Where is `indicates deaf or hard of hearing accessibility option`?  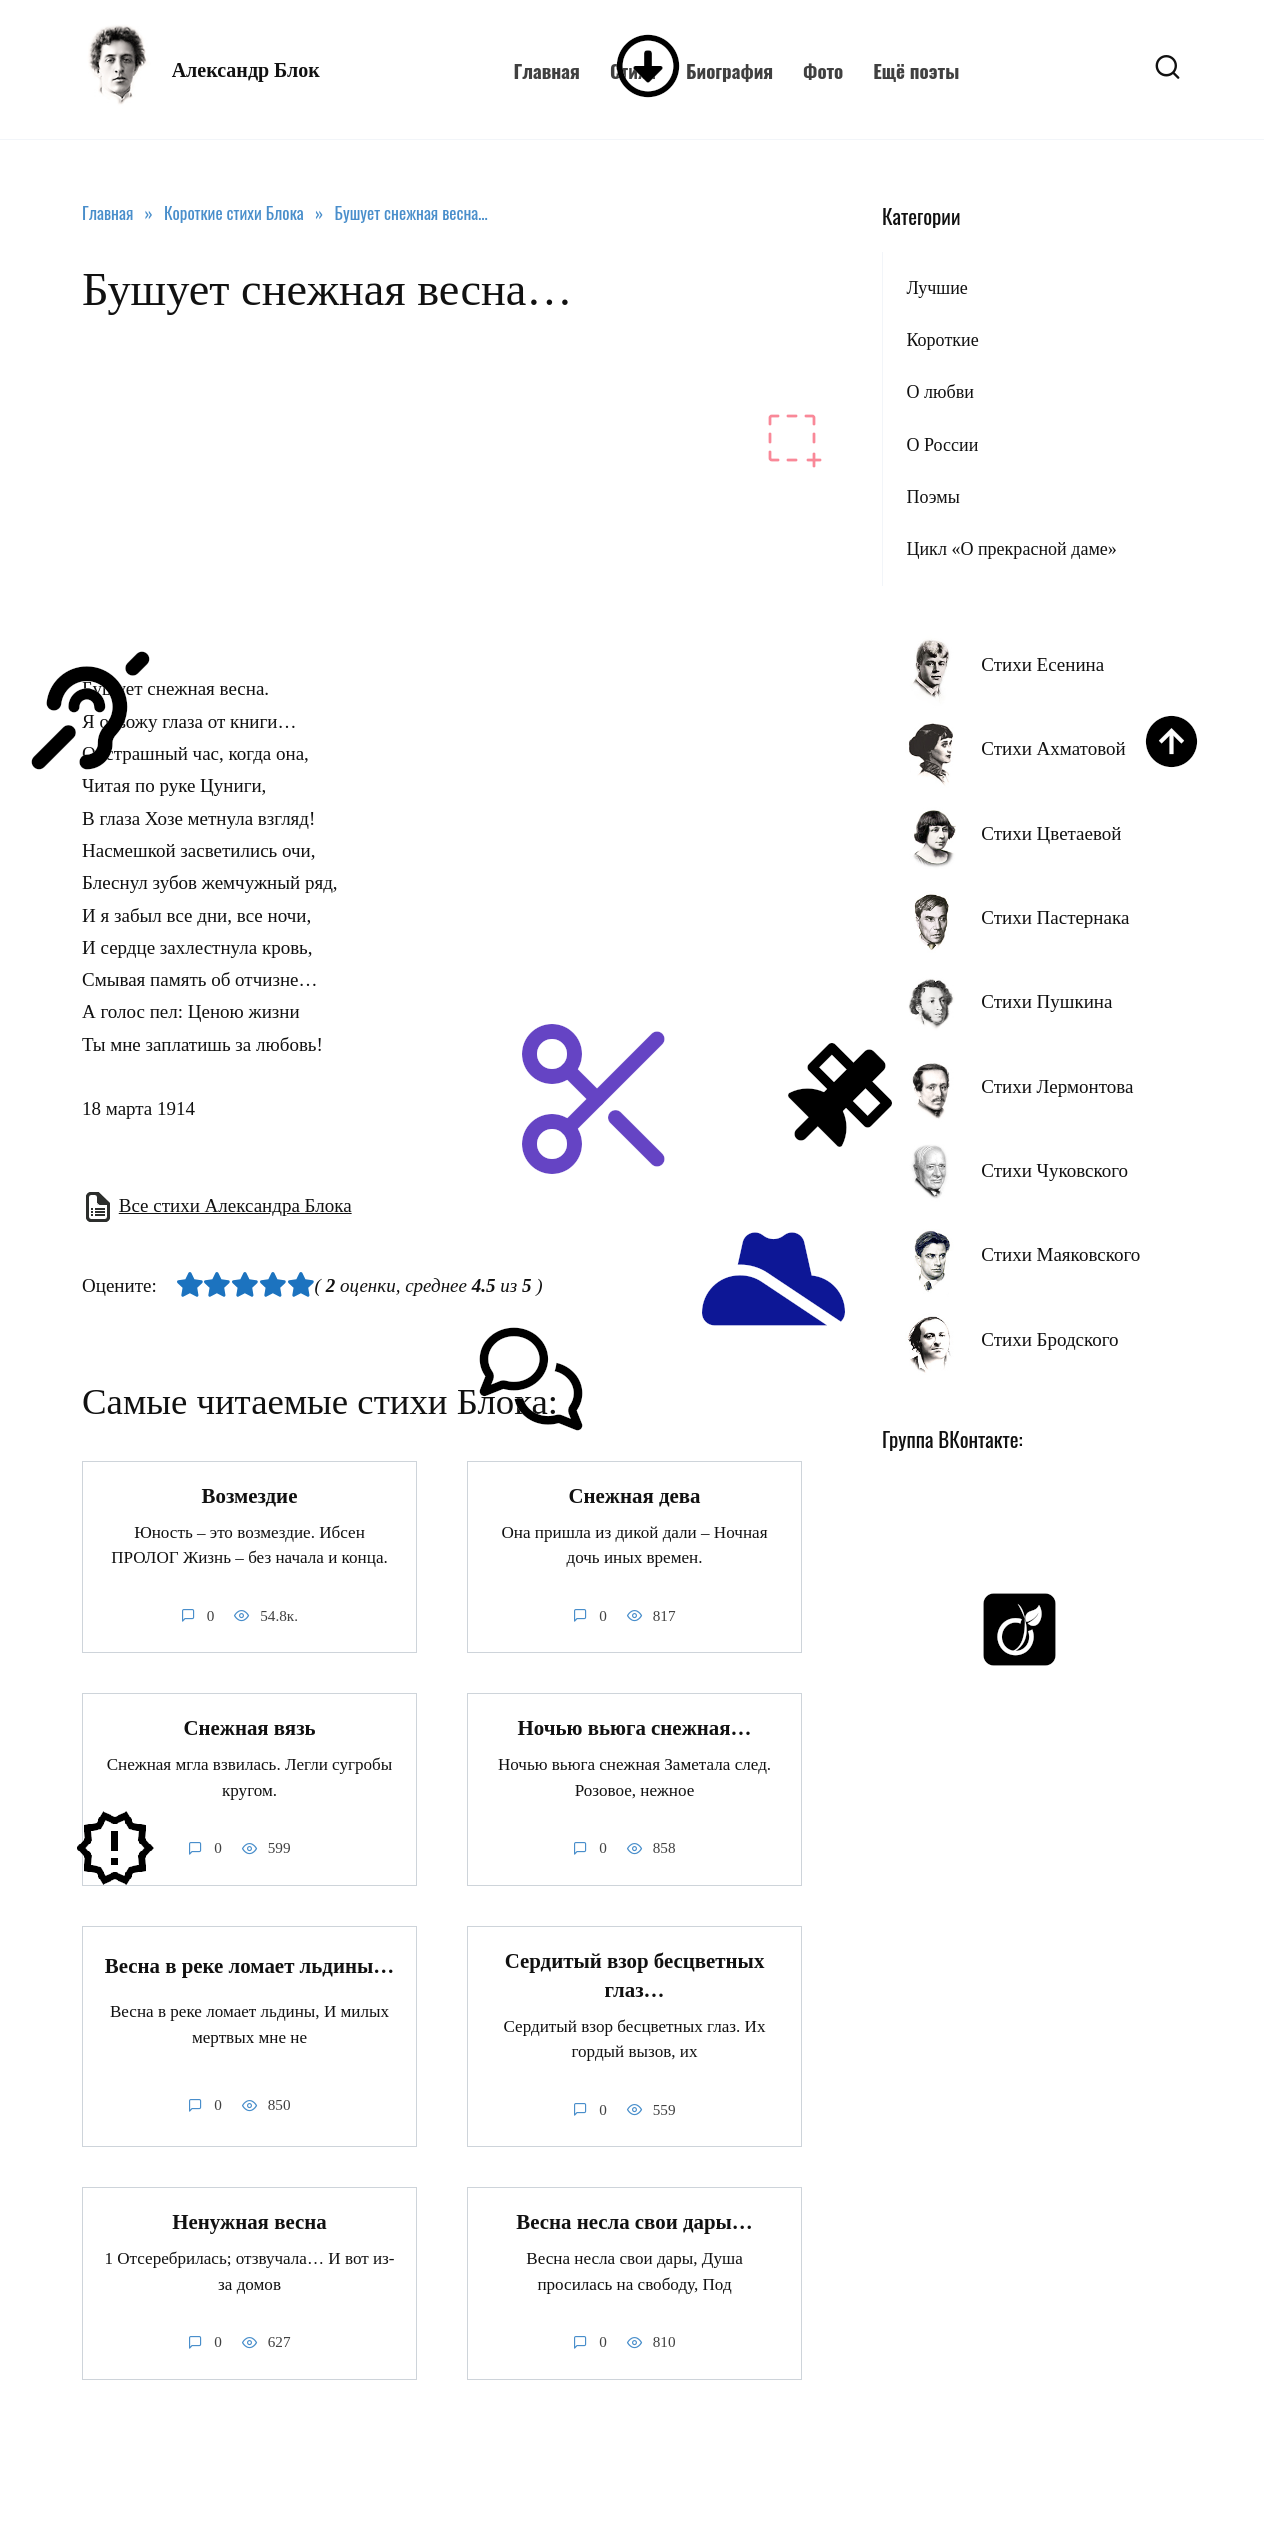 indicates deaf or hard of hearing accessibility option is located at coordinates (90, 710).